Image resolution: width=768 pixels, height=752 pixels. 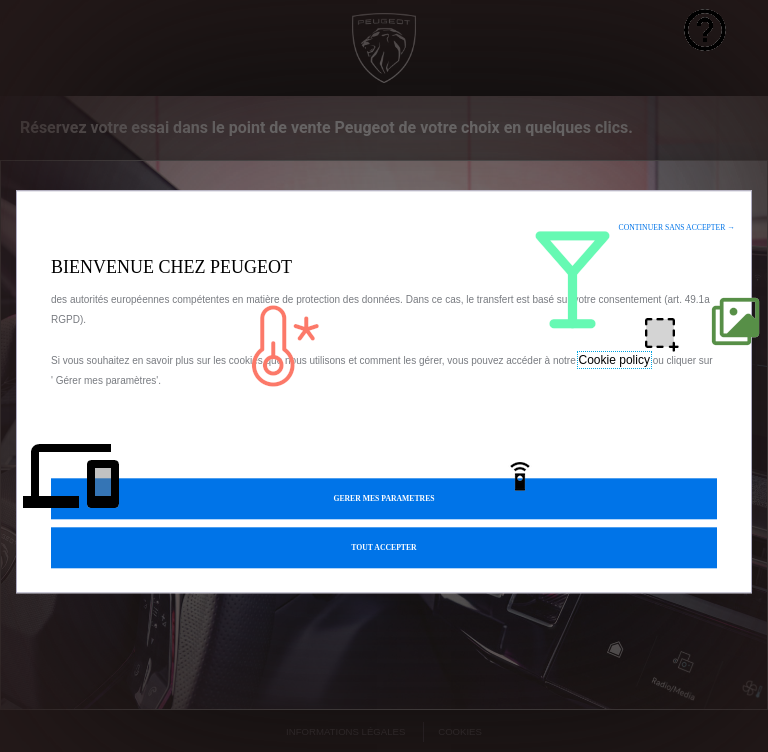 What do you see at coordinates (71, 476) in the screenshot?
I see `view connected devices` at bounding box center [71, 476].